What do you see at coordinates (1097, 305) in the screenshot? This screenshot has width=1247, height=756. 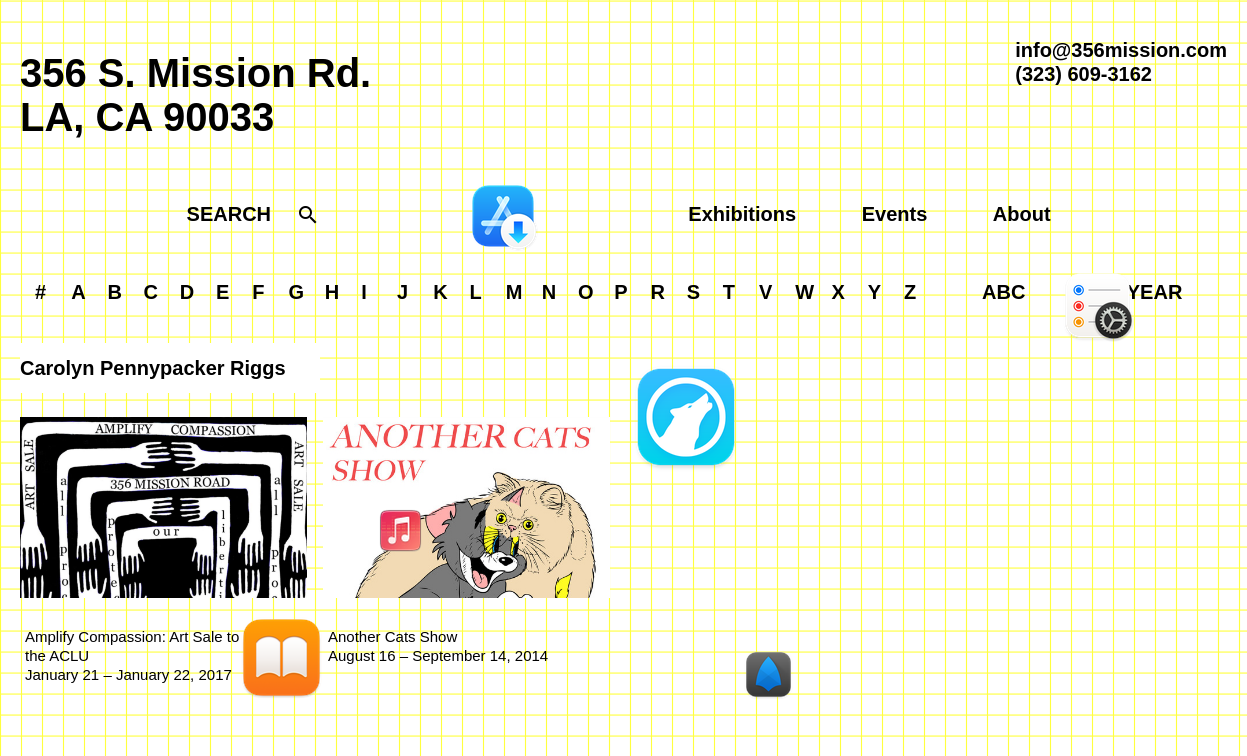 I see `open menu editor application` at bounding box center [1097, 305].